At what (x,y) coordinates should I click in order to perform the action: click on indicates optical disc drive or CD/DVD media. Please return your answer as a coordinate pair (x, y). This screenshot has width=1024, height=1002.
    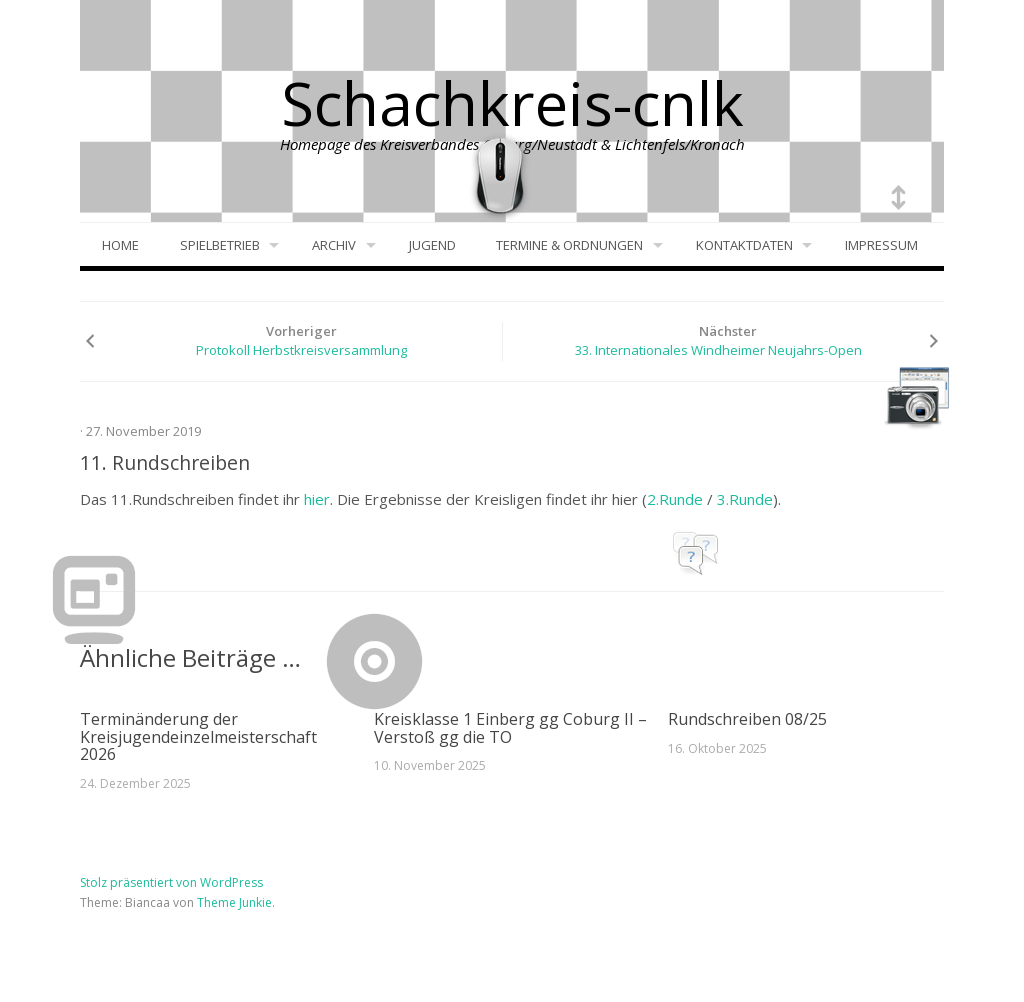
    Looking at the image, I should click on (374, 661).